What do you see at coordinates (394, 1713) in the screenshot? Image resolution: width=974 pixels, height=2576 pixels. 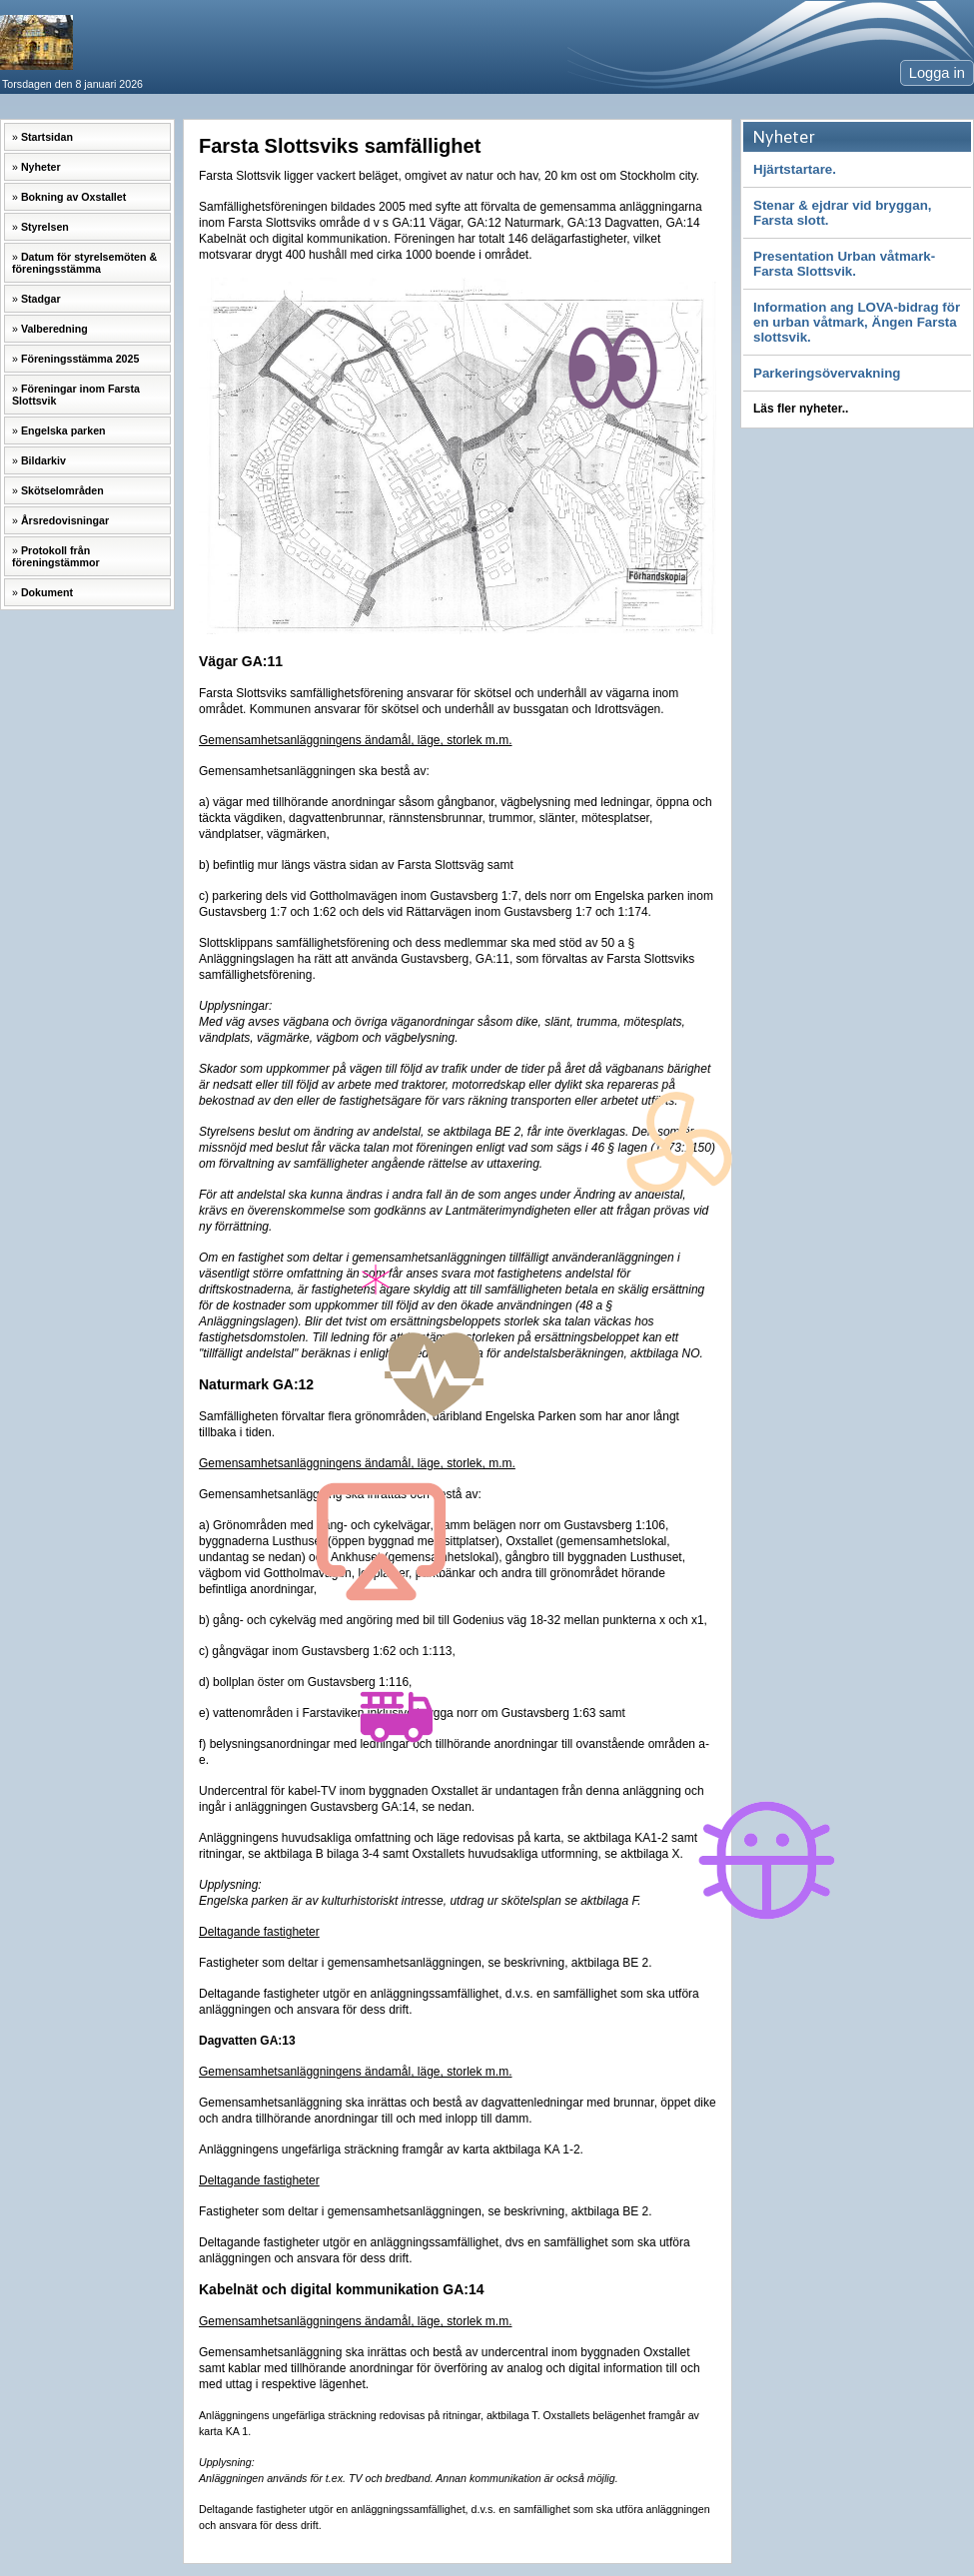 I see `indicates emergency services or fire department` at bounding box center [394, 1713].